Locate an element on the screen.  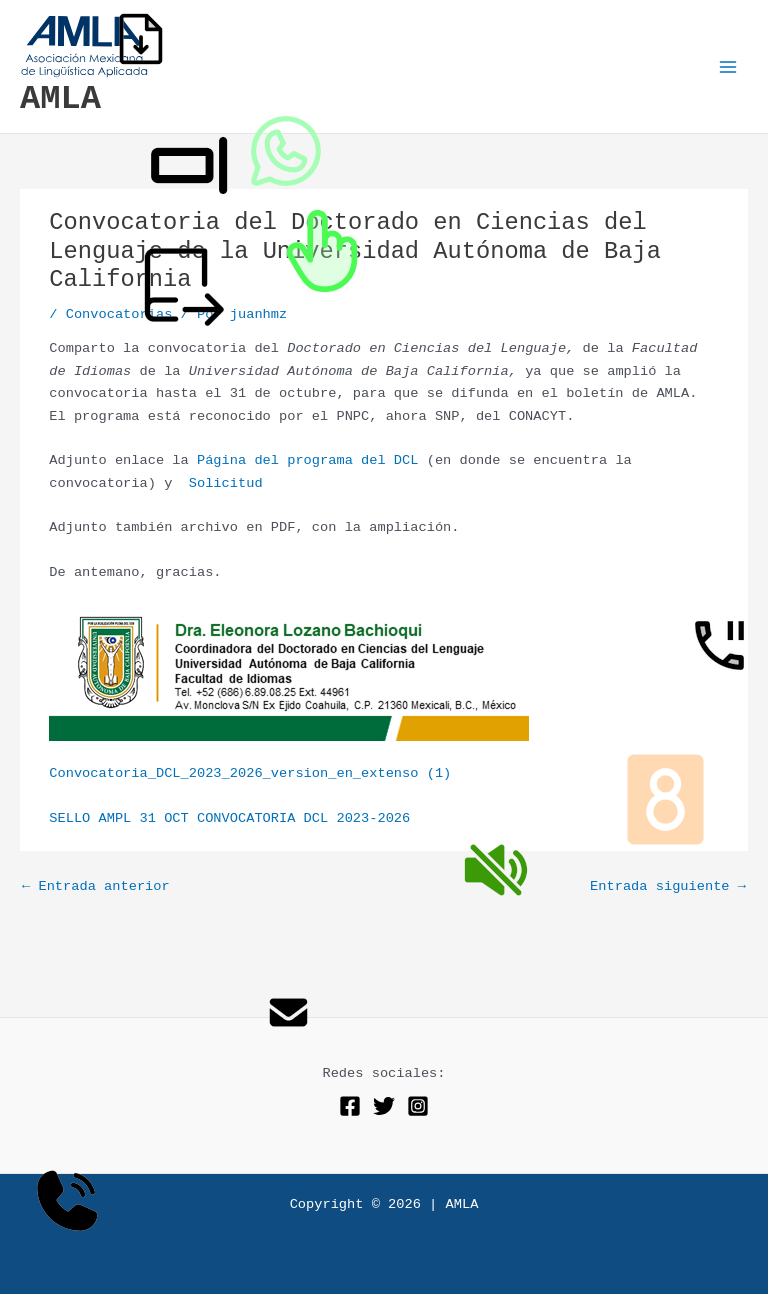
call on hold is located at coordinates (719, 645).